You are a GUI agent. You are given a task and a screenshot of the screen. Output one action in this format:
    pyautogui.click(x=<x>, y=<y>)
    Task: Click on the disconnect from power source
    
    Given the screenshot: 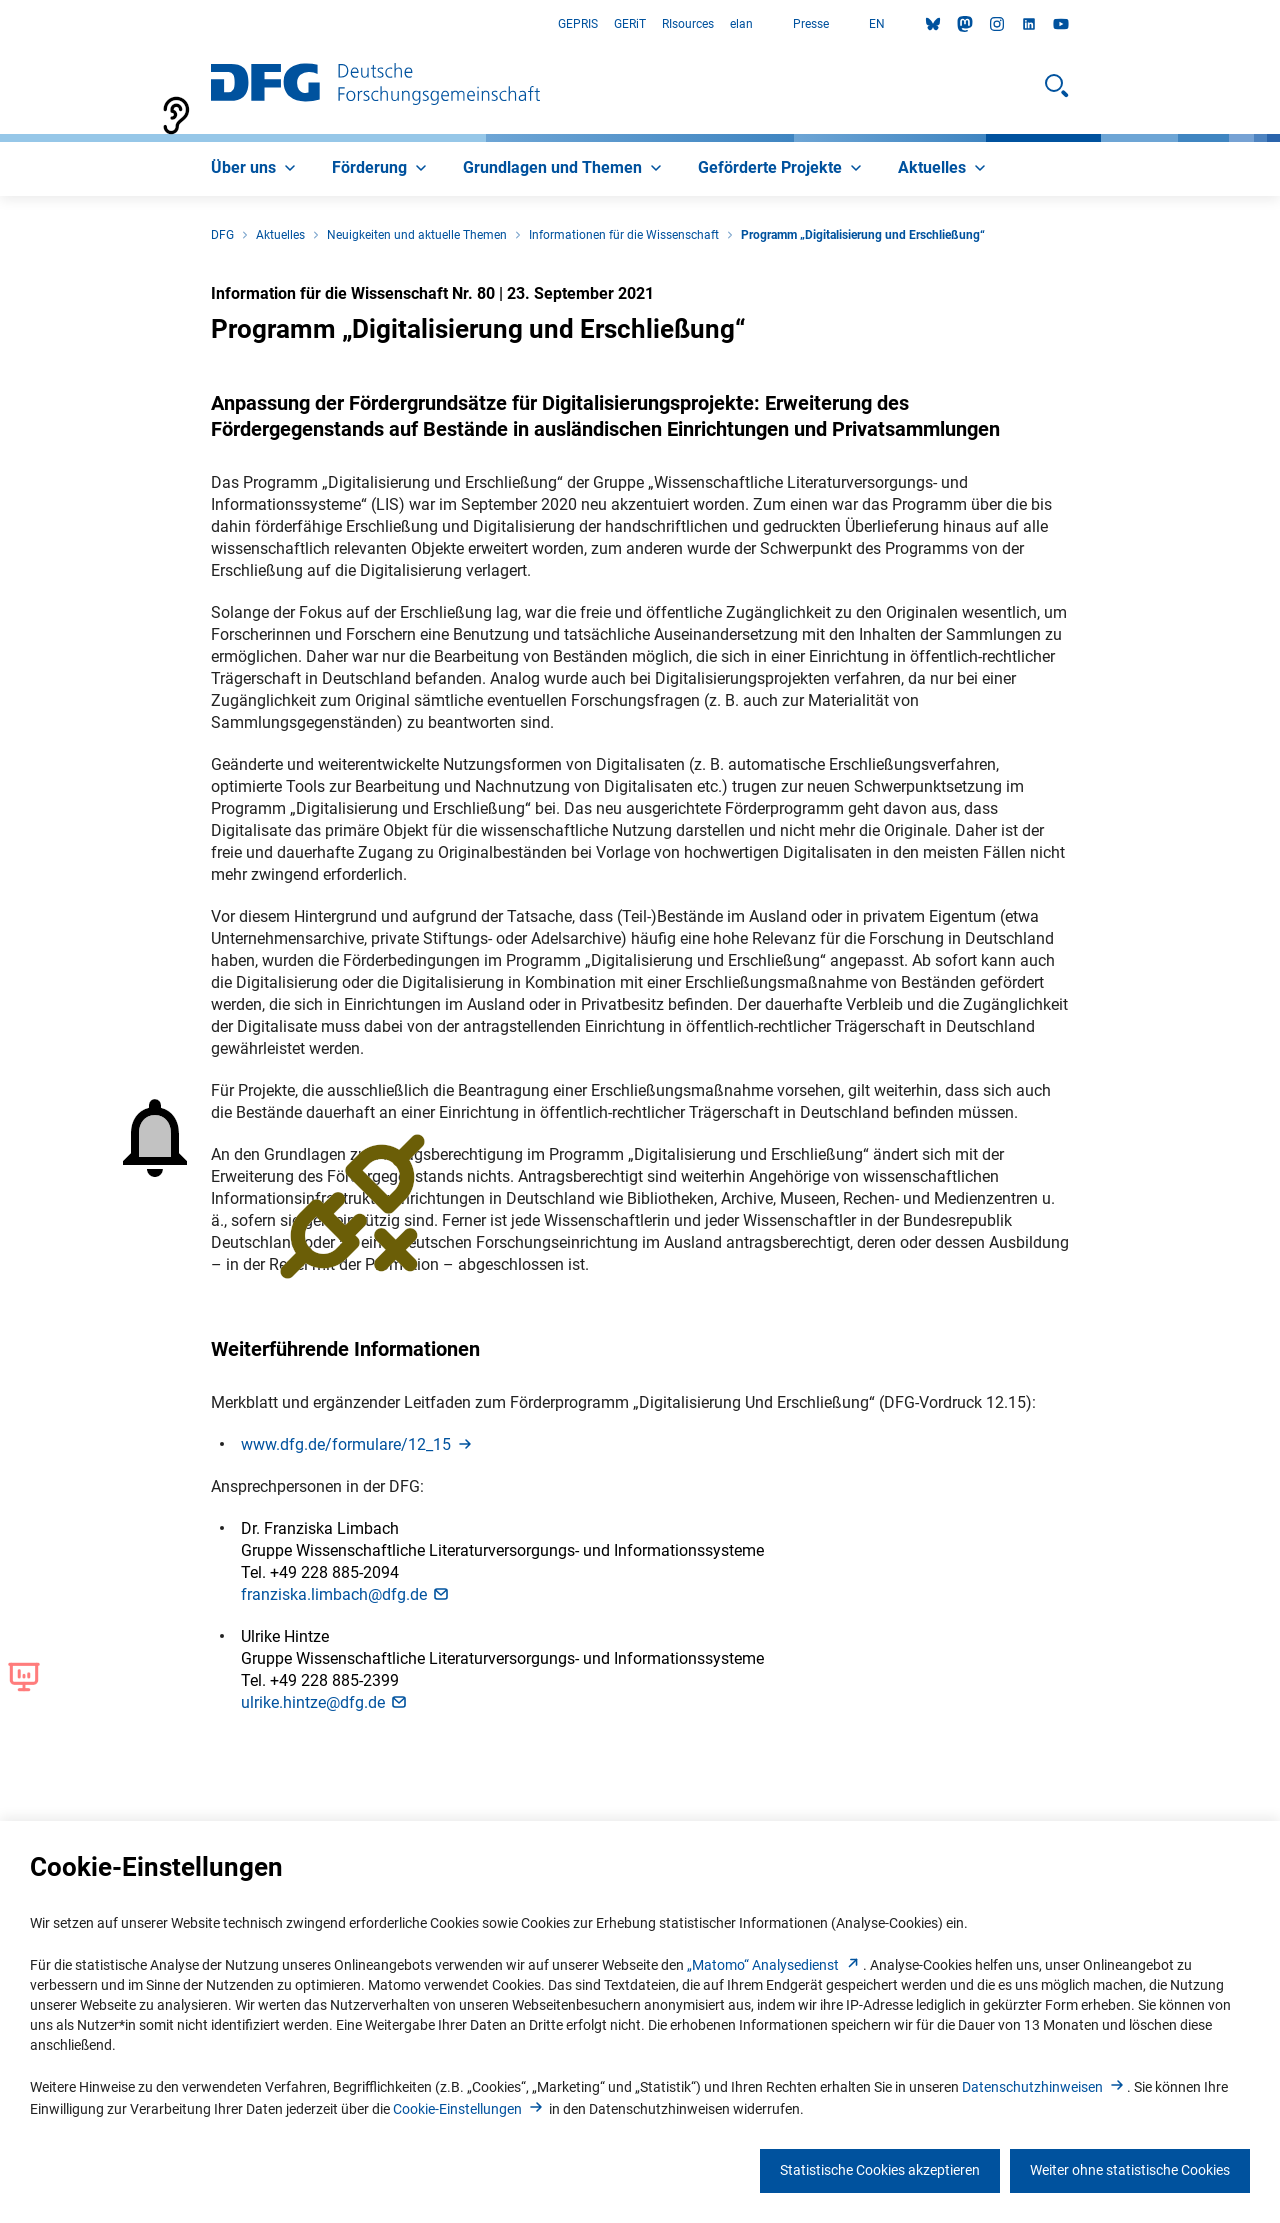 What is the action you would take?
    pyautogui.click(x=352, y=1206)
    